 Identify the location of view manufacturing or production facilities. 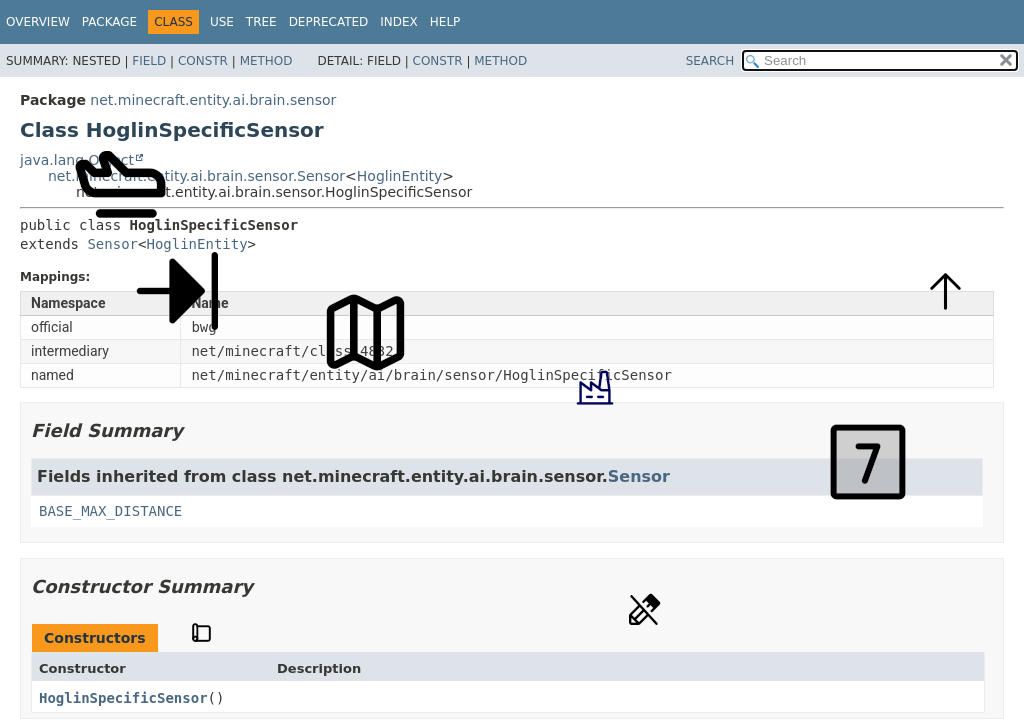
(595, 389).